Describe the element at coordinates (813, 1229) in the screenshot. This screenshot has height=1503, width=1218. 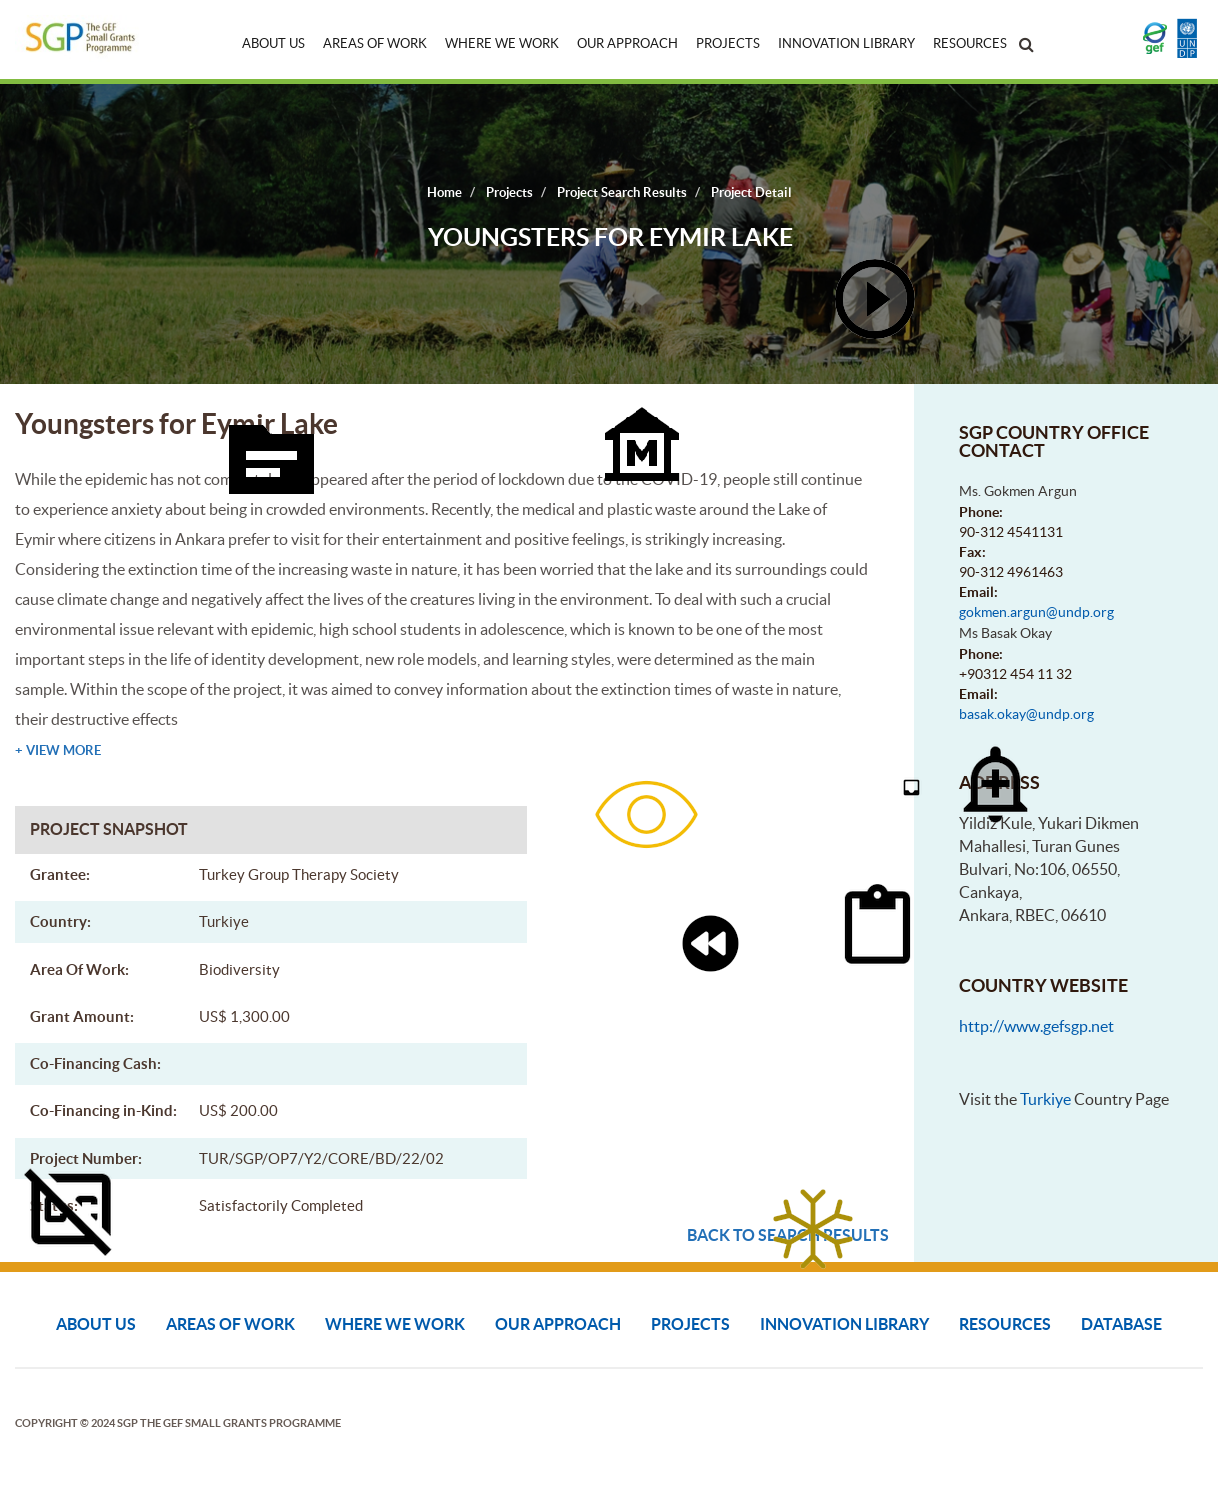
I see `toggle cooling or air conditioning mode` at that location.